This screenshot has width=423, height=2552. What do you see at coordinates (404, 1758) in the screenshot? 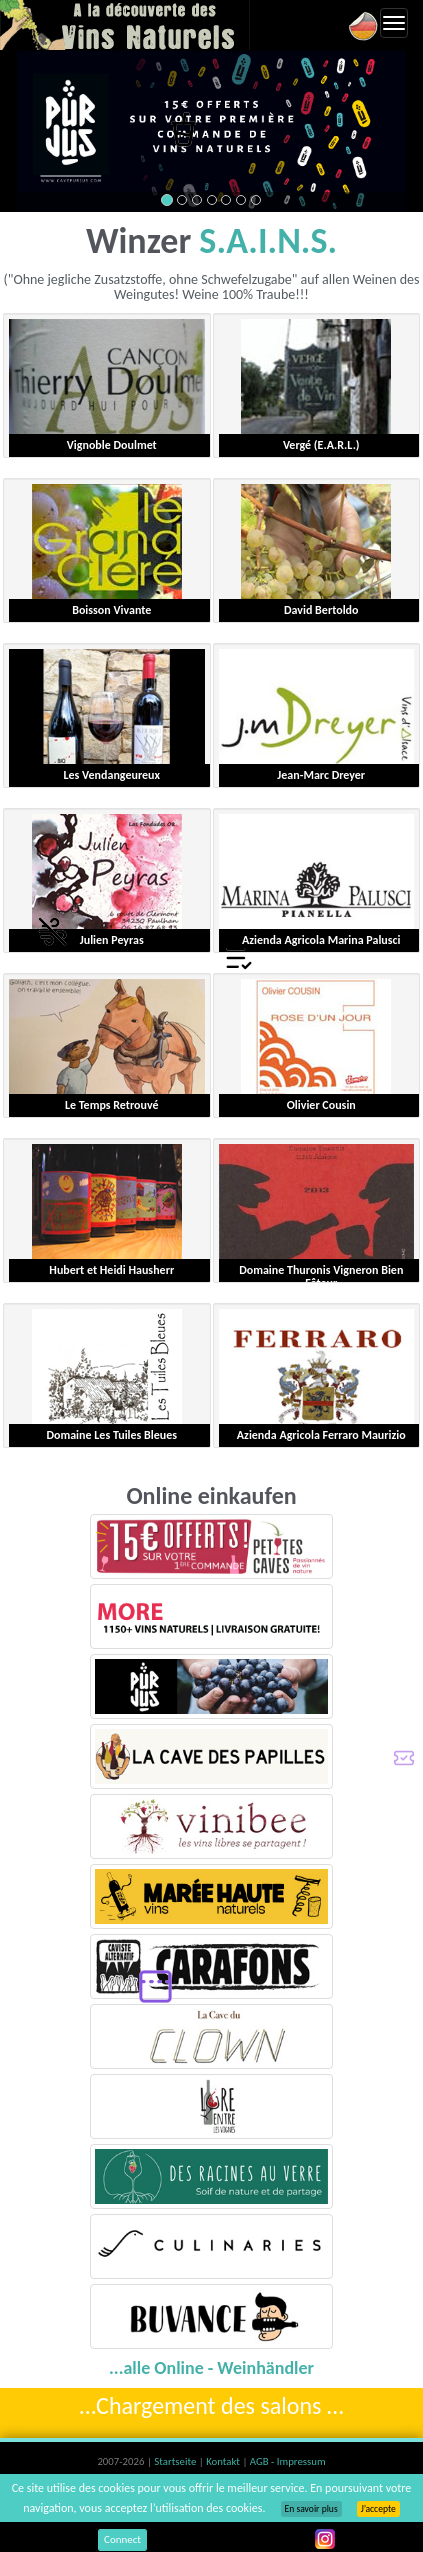
I see `confirmed ticket or booking` at bounding box center [404, 1758].